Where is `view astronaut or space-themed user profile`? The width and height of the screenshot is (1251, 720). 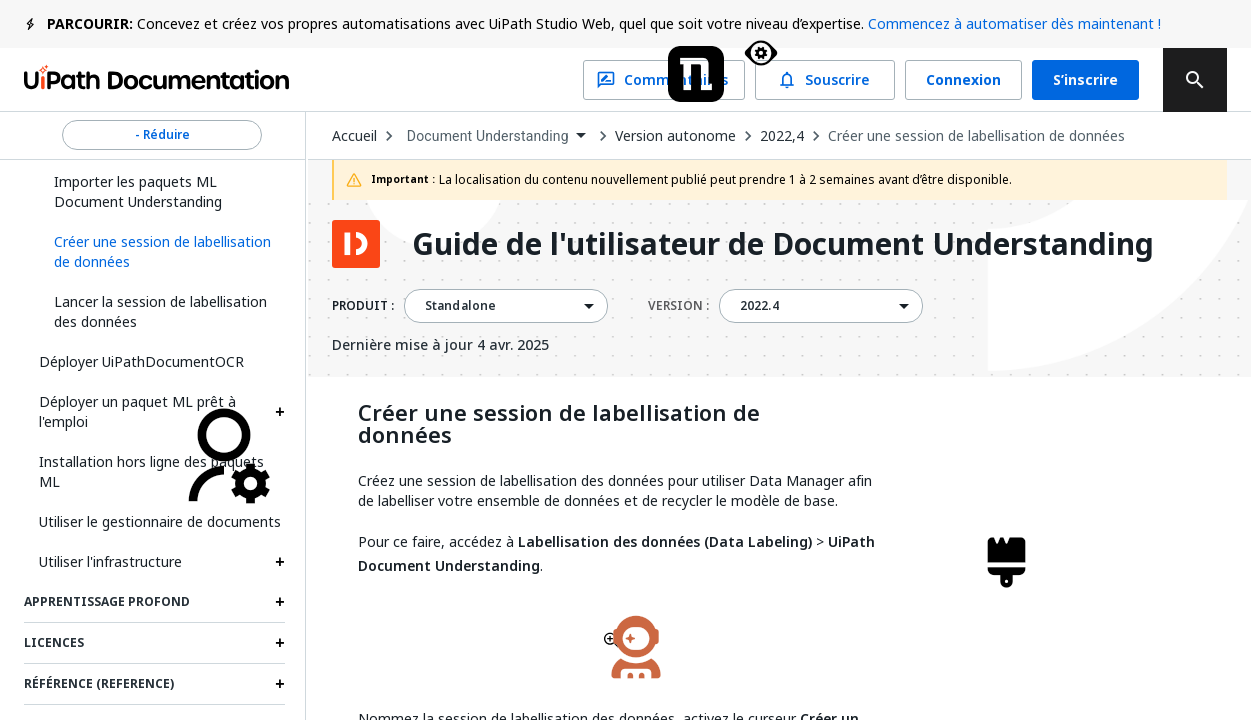 view astronaut or space-themed user profile is located at coordinates (636, 648).